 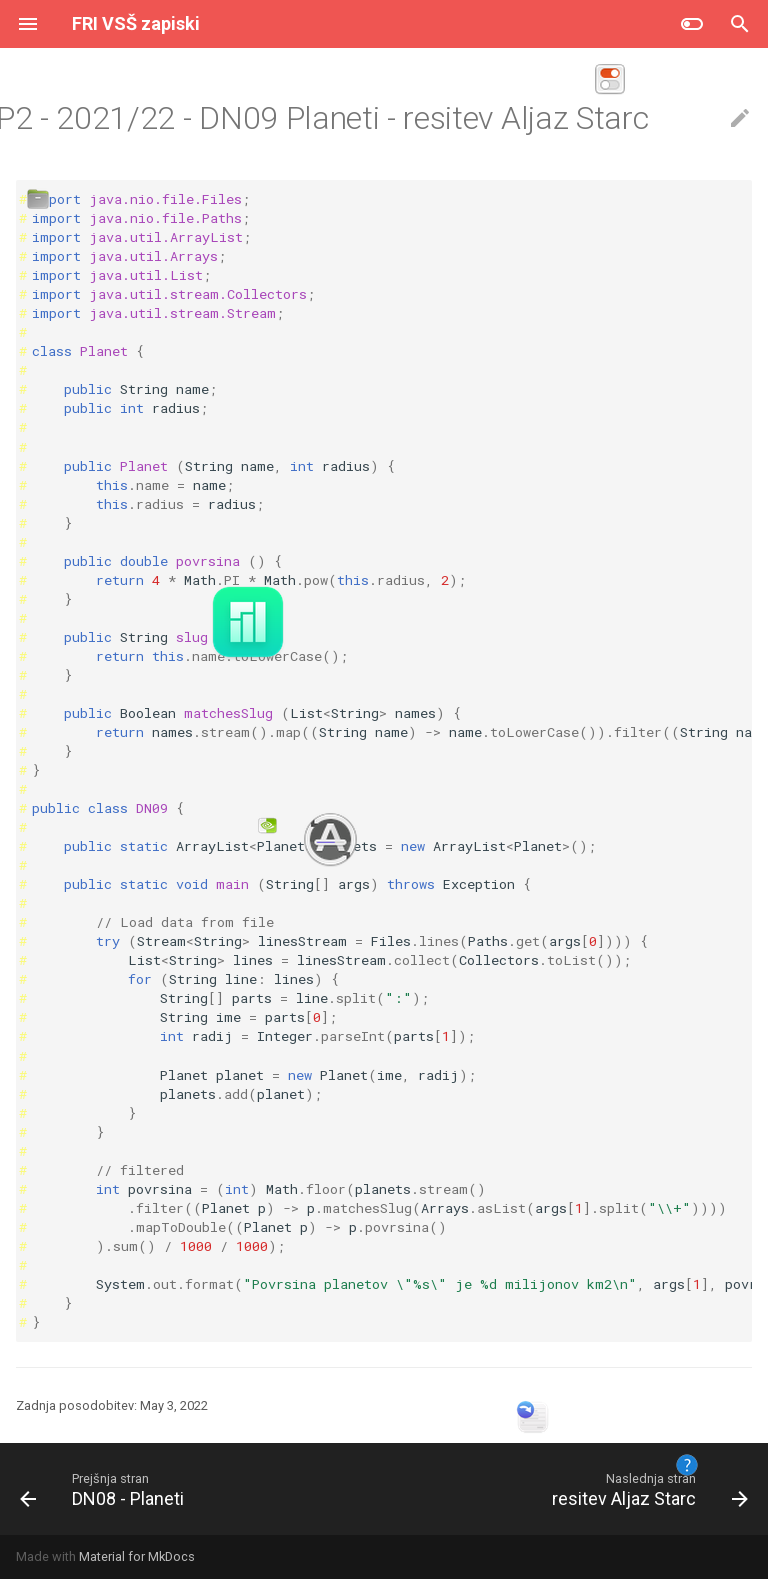 What do you see at coordinates (330, 839) in the screenshot?
I see `check for available software updates` at bounding box center [330, 839].